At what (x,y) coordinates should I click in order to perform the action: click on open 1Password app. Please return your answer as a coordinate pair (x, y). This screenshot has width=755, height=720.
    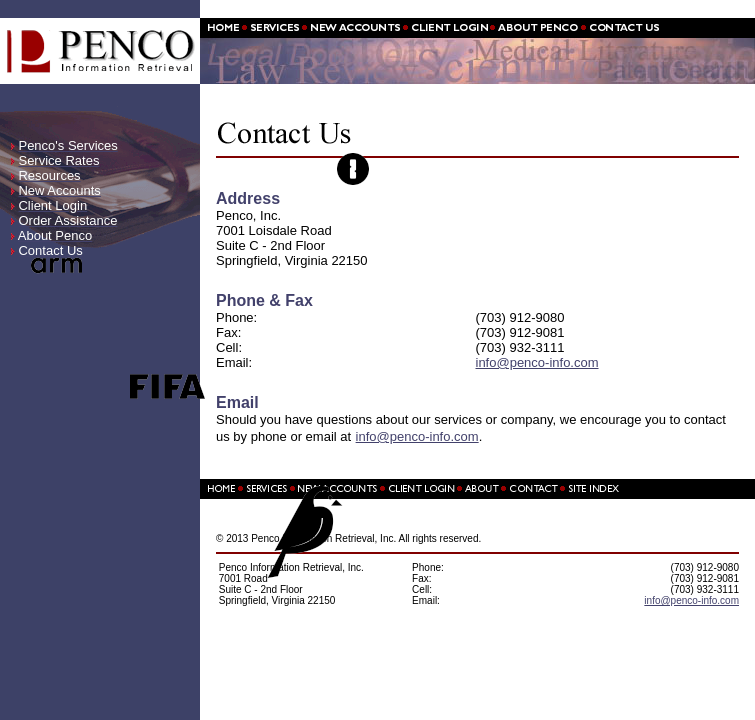
    Looking at the image, I should click on (353, 169).